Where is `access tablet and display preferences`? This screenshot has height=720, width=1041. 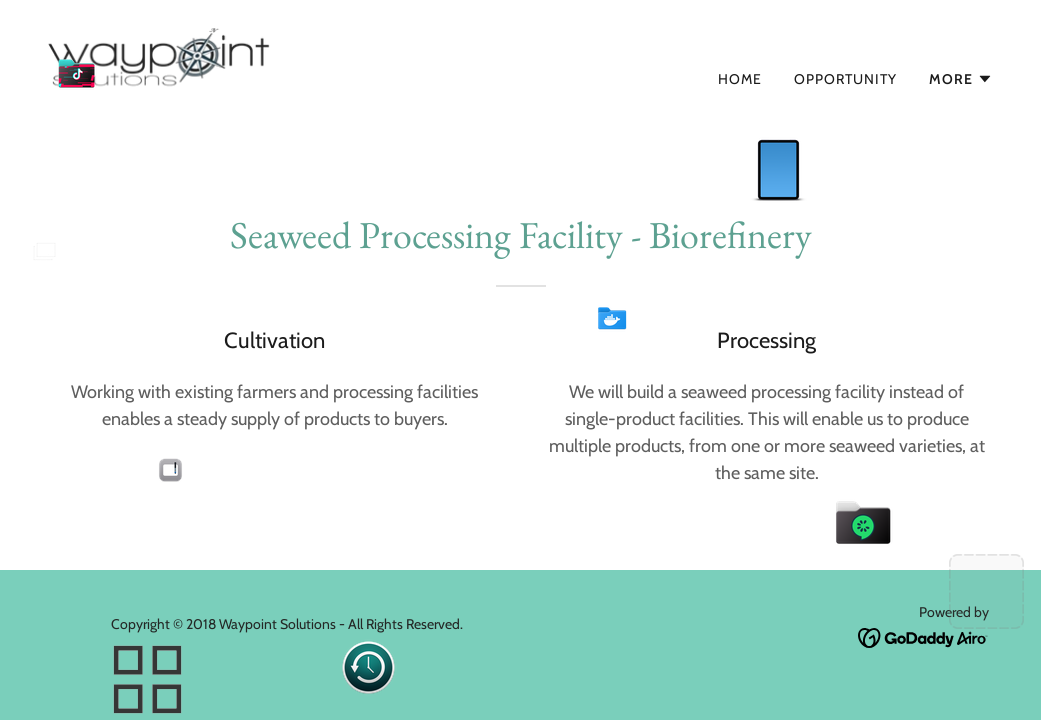
access tablet and display preferences is located at coordinates (170, 470).